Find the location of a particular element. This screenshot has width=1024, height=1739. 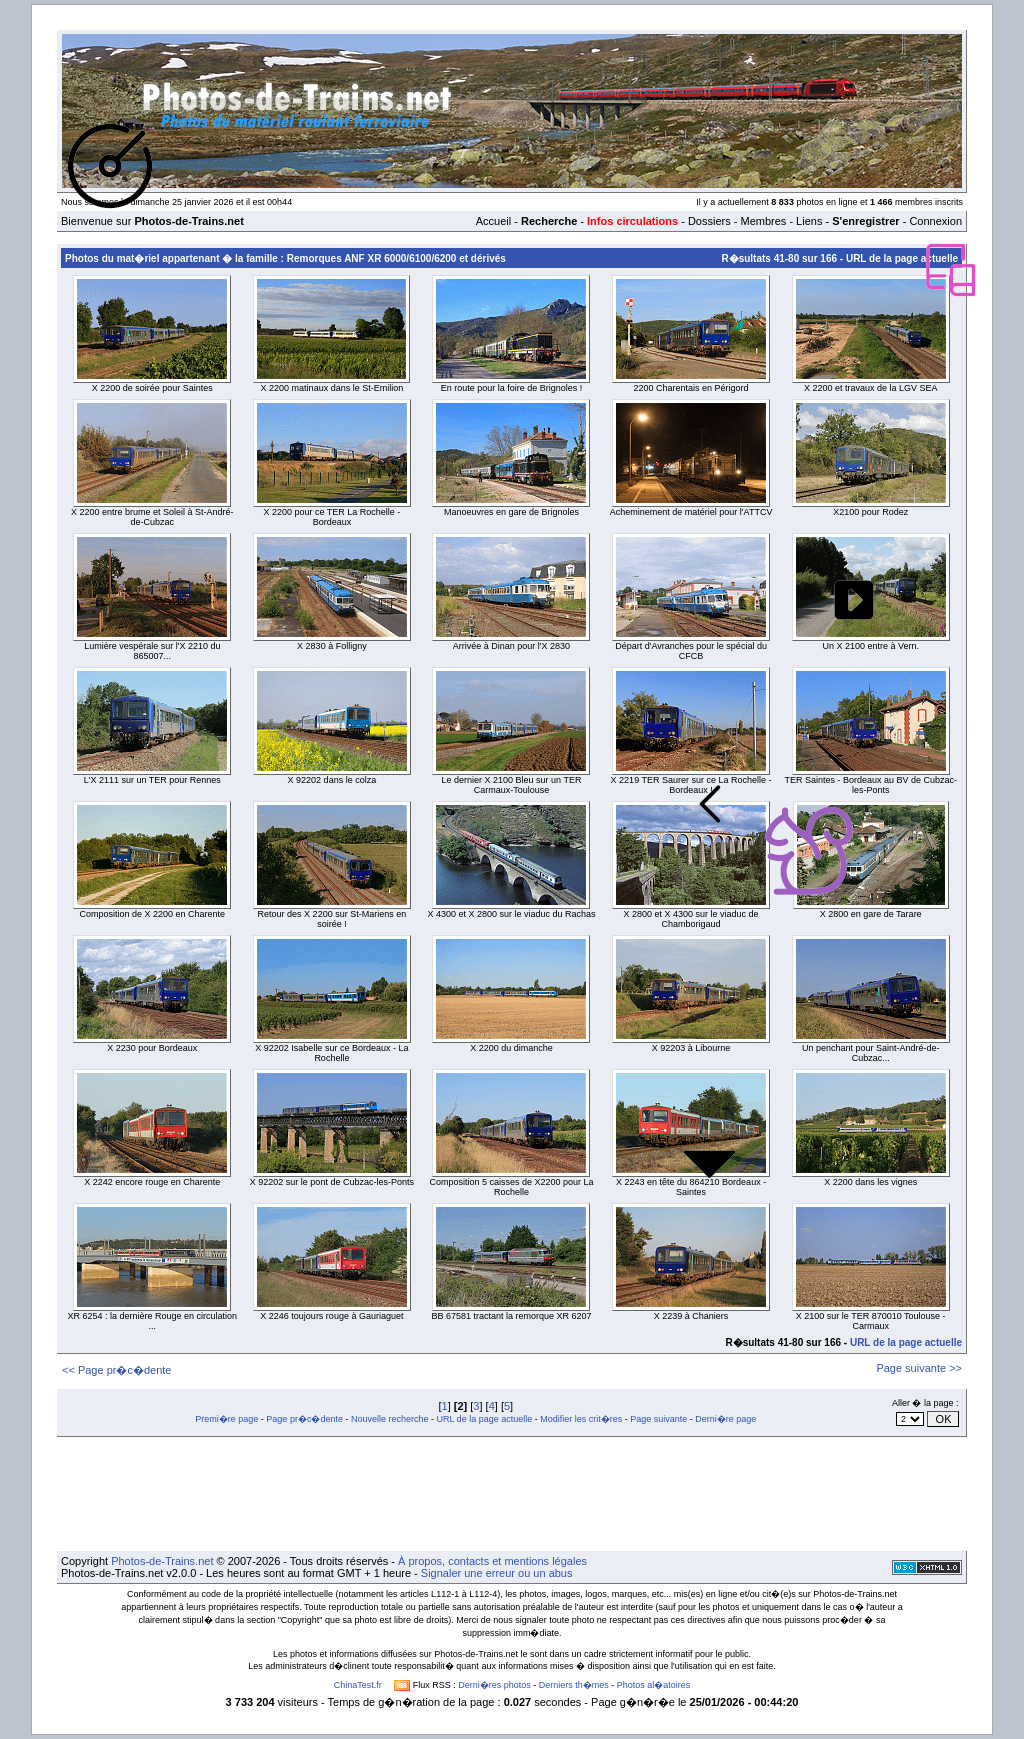

access GitHub's saved or stashed content is located at coordinates (807, 849).